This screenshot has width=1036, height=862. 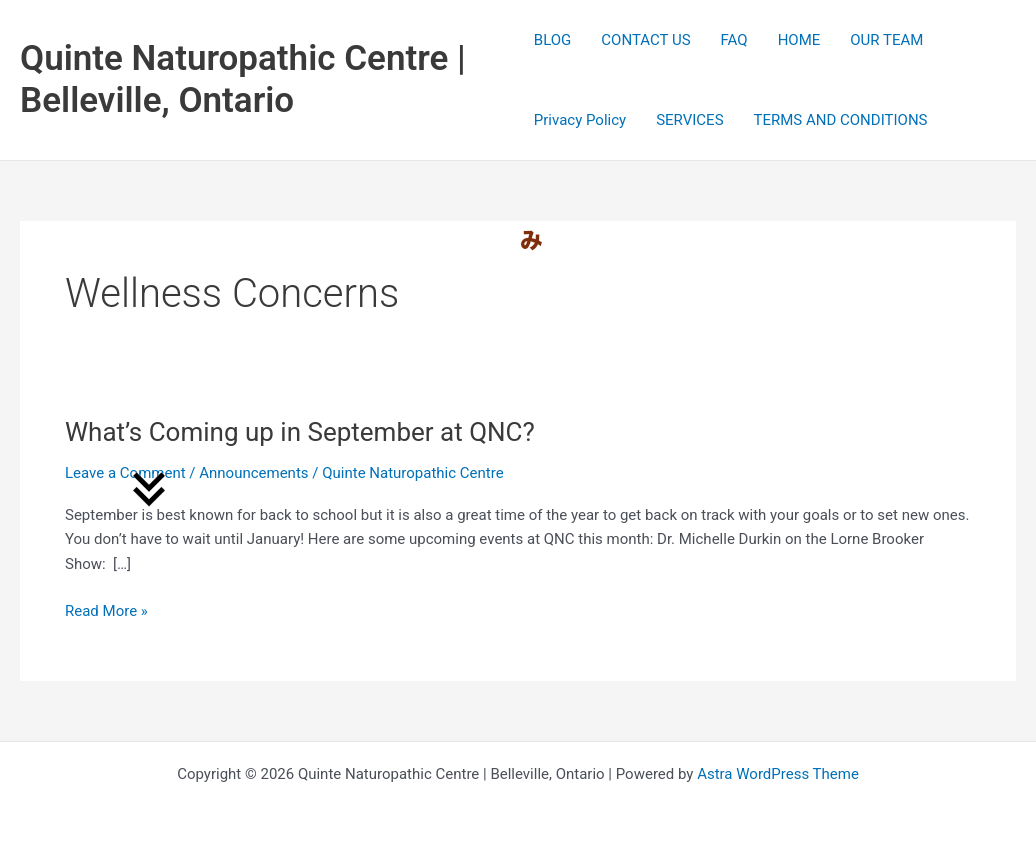 I want to click on scroll down to see more content, so click(x=149, y=488).